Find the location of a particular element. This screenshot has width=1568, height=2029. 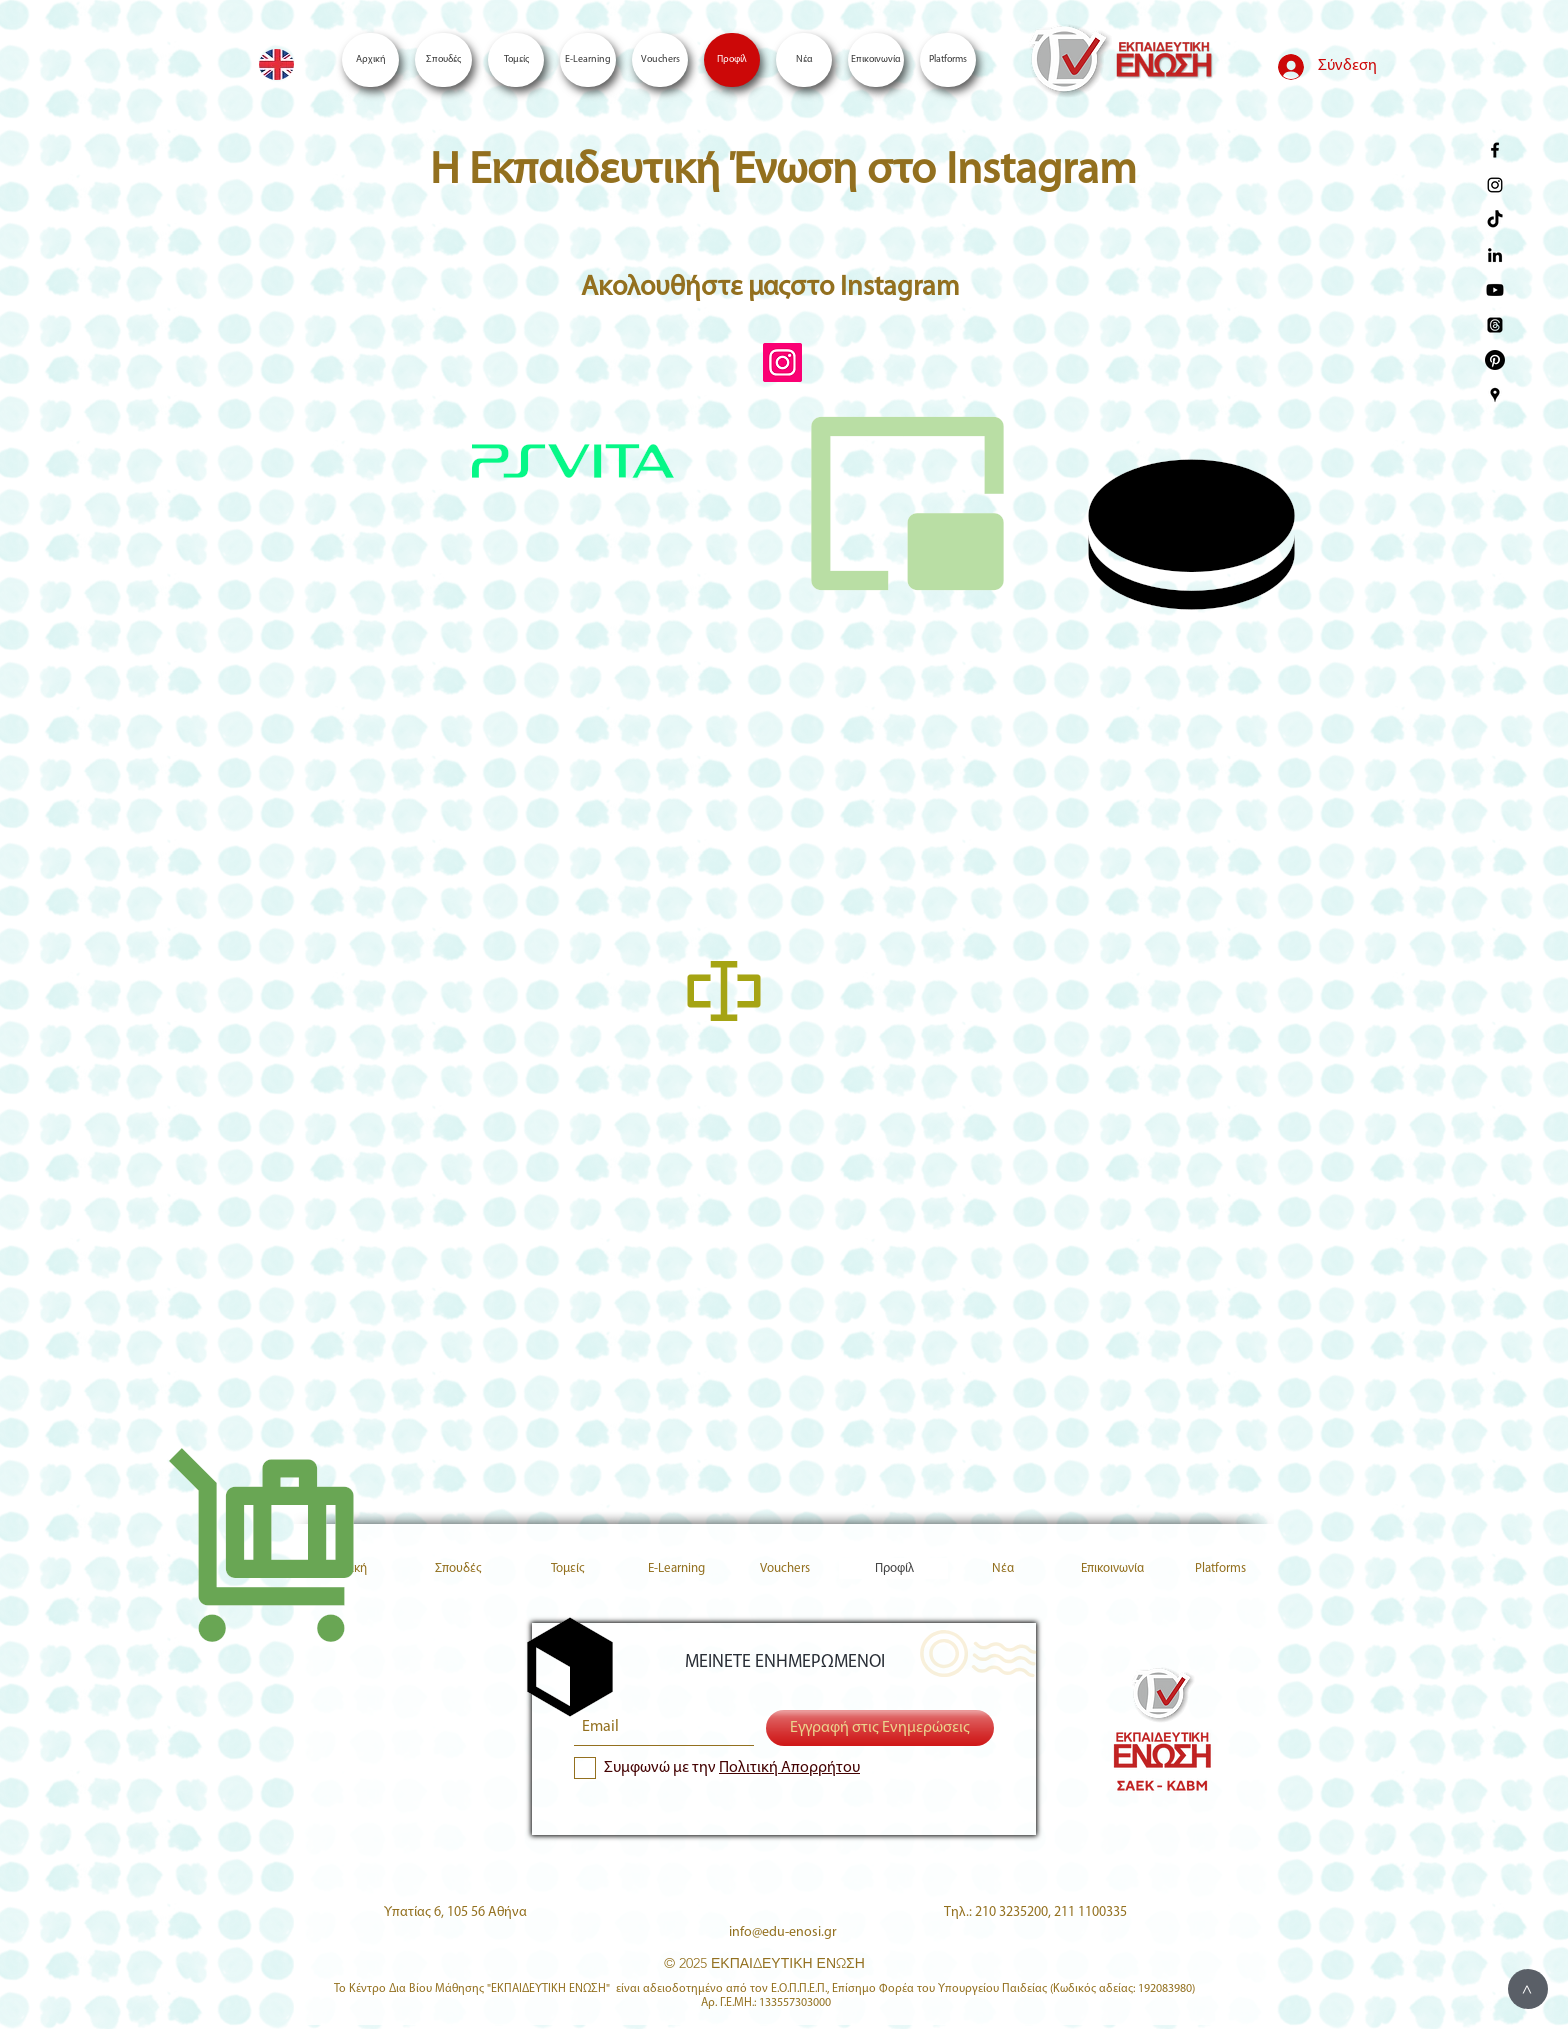

insert a text input field is located at coordinates (724, 991).